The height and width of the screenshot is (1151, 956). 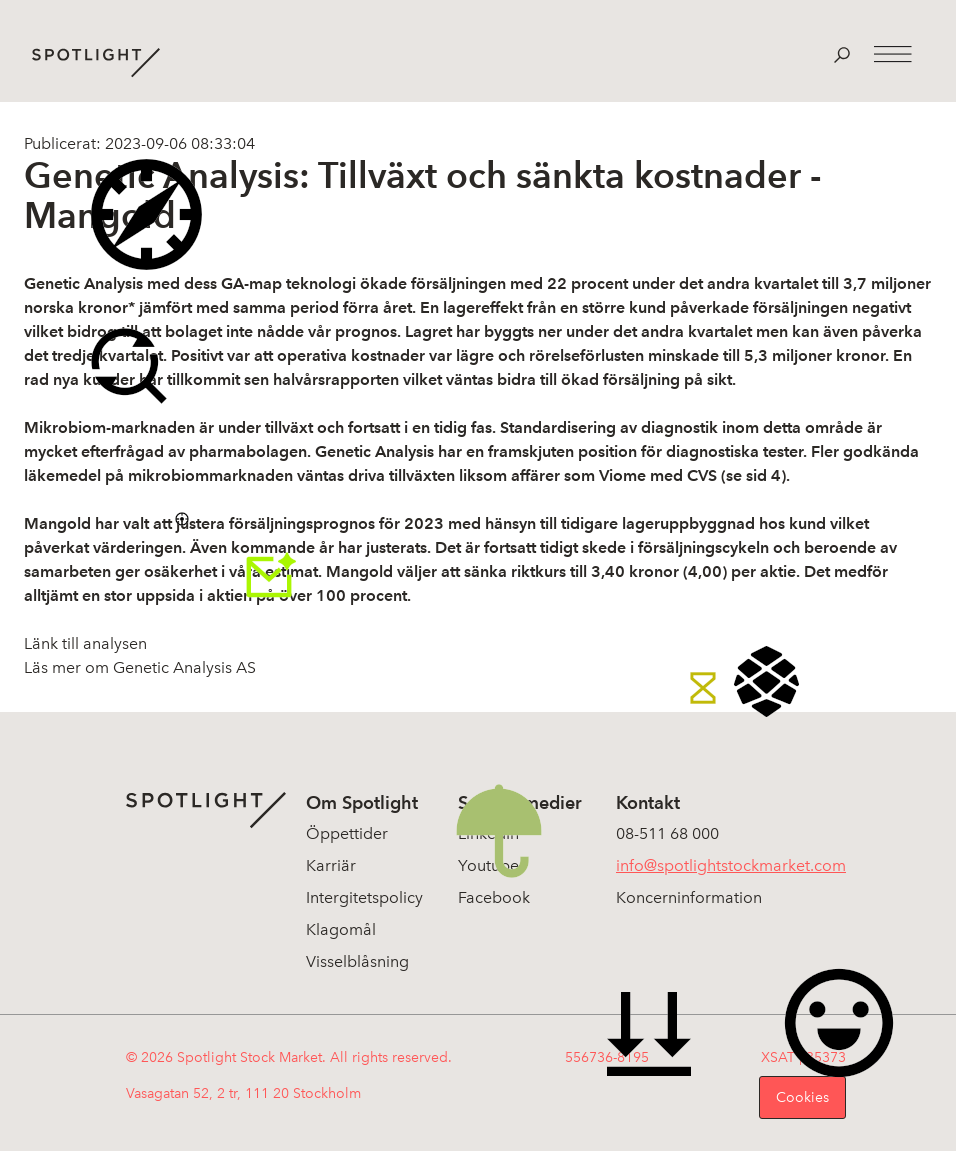 I want to click on open safari web browser, so click(x=146, y=214).